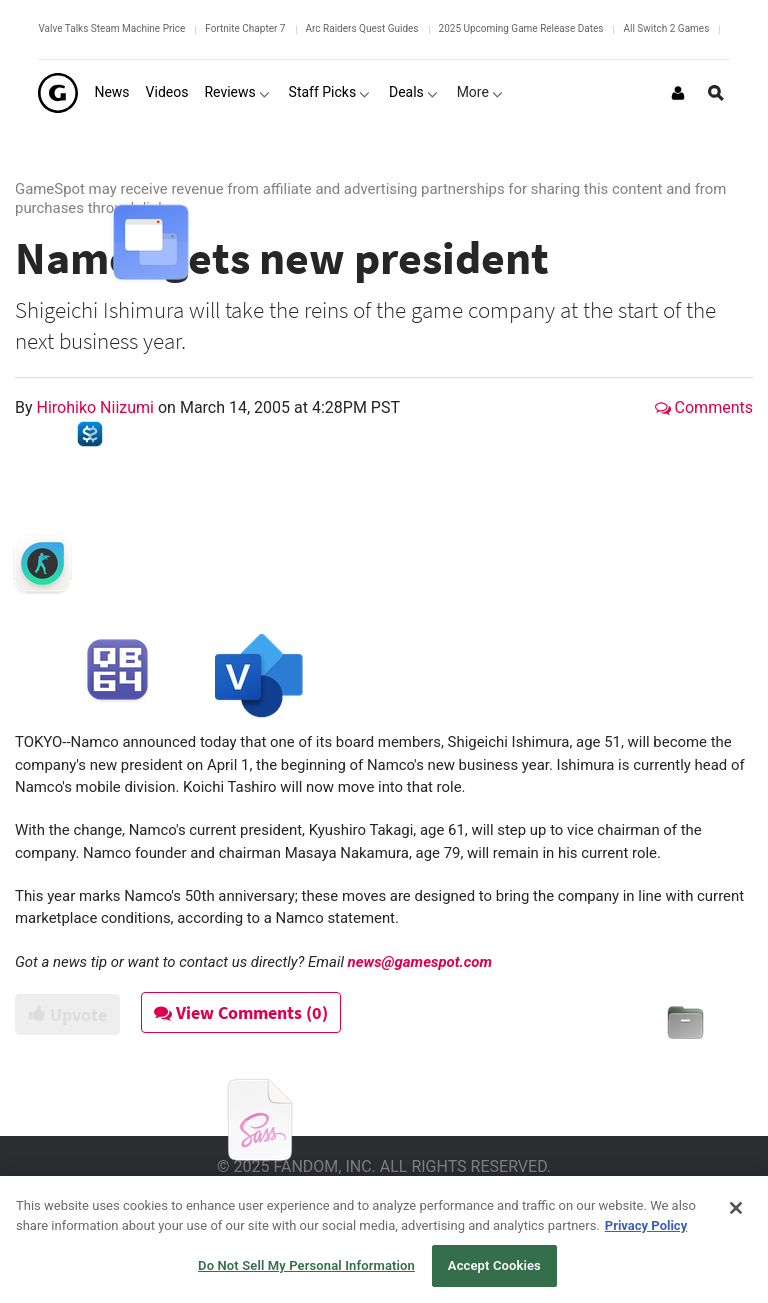  I want to click on open Microsoft Visio application, so click(261, 677).